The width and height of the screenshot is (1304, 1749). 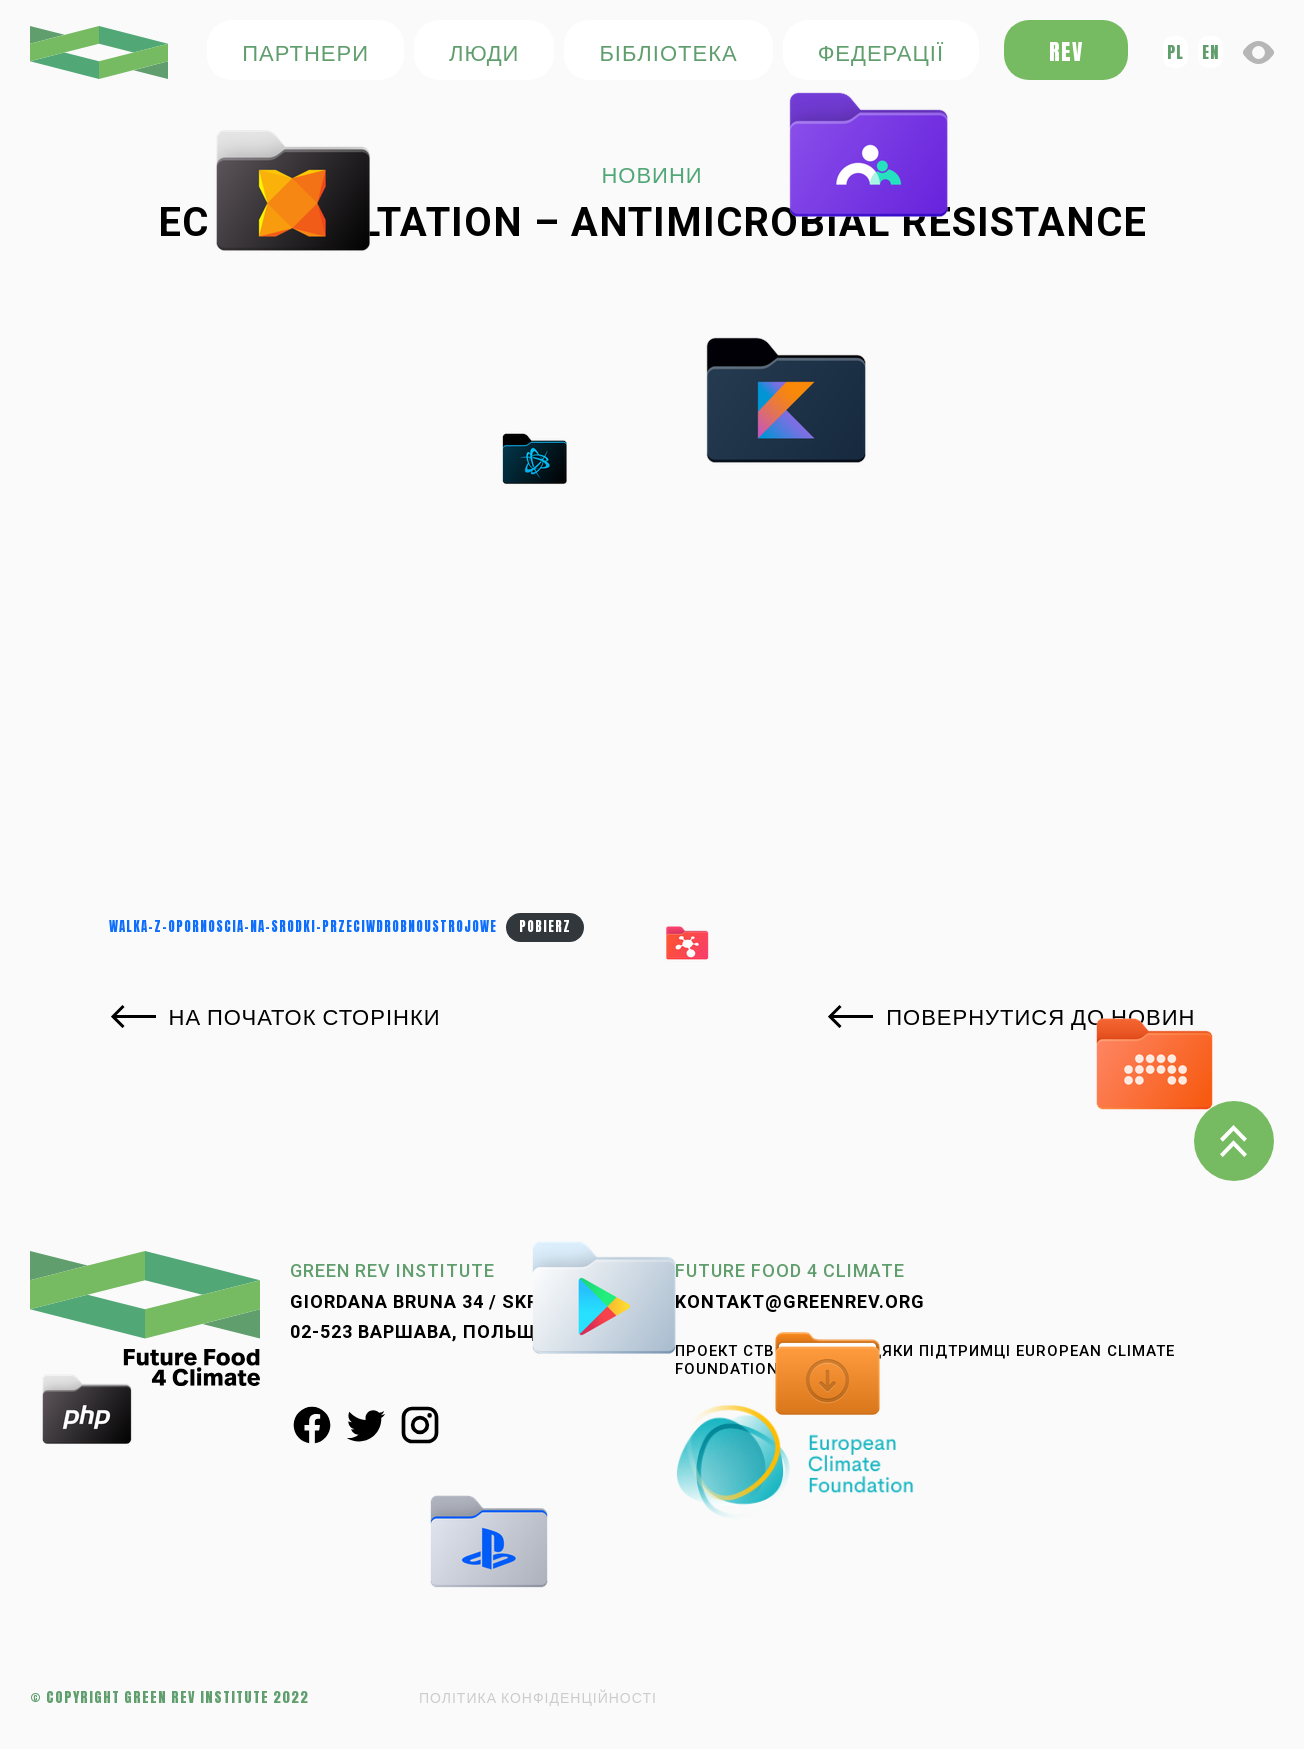 I want to click on open wondershare famisafe app folder, so click(x=868, y=159).